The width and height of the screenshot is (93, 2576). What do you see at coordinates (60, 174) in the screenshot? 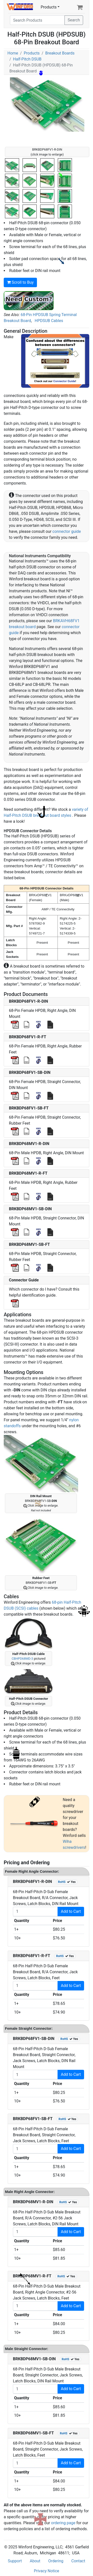
I see `access your files and documents` at bounding box center [60, 174].